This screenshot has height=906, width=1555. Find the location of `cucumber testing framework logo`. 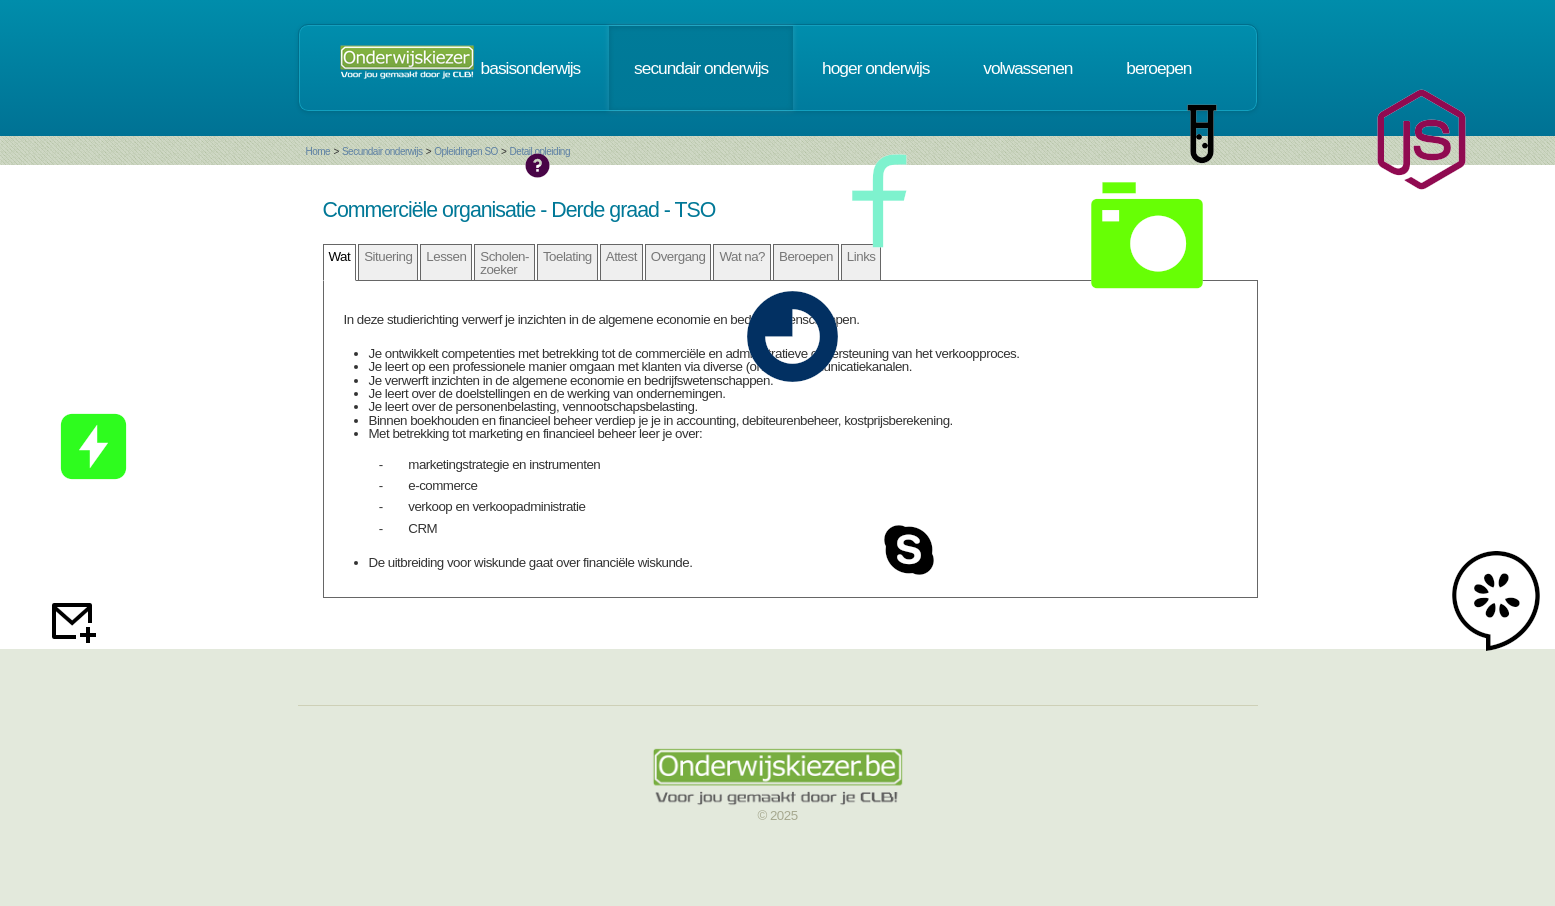

cucumber testing framework logo is located at coordinates (1496, 601).